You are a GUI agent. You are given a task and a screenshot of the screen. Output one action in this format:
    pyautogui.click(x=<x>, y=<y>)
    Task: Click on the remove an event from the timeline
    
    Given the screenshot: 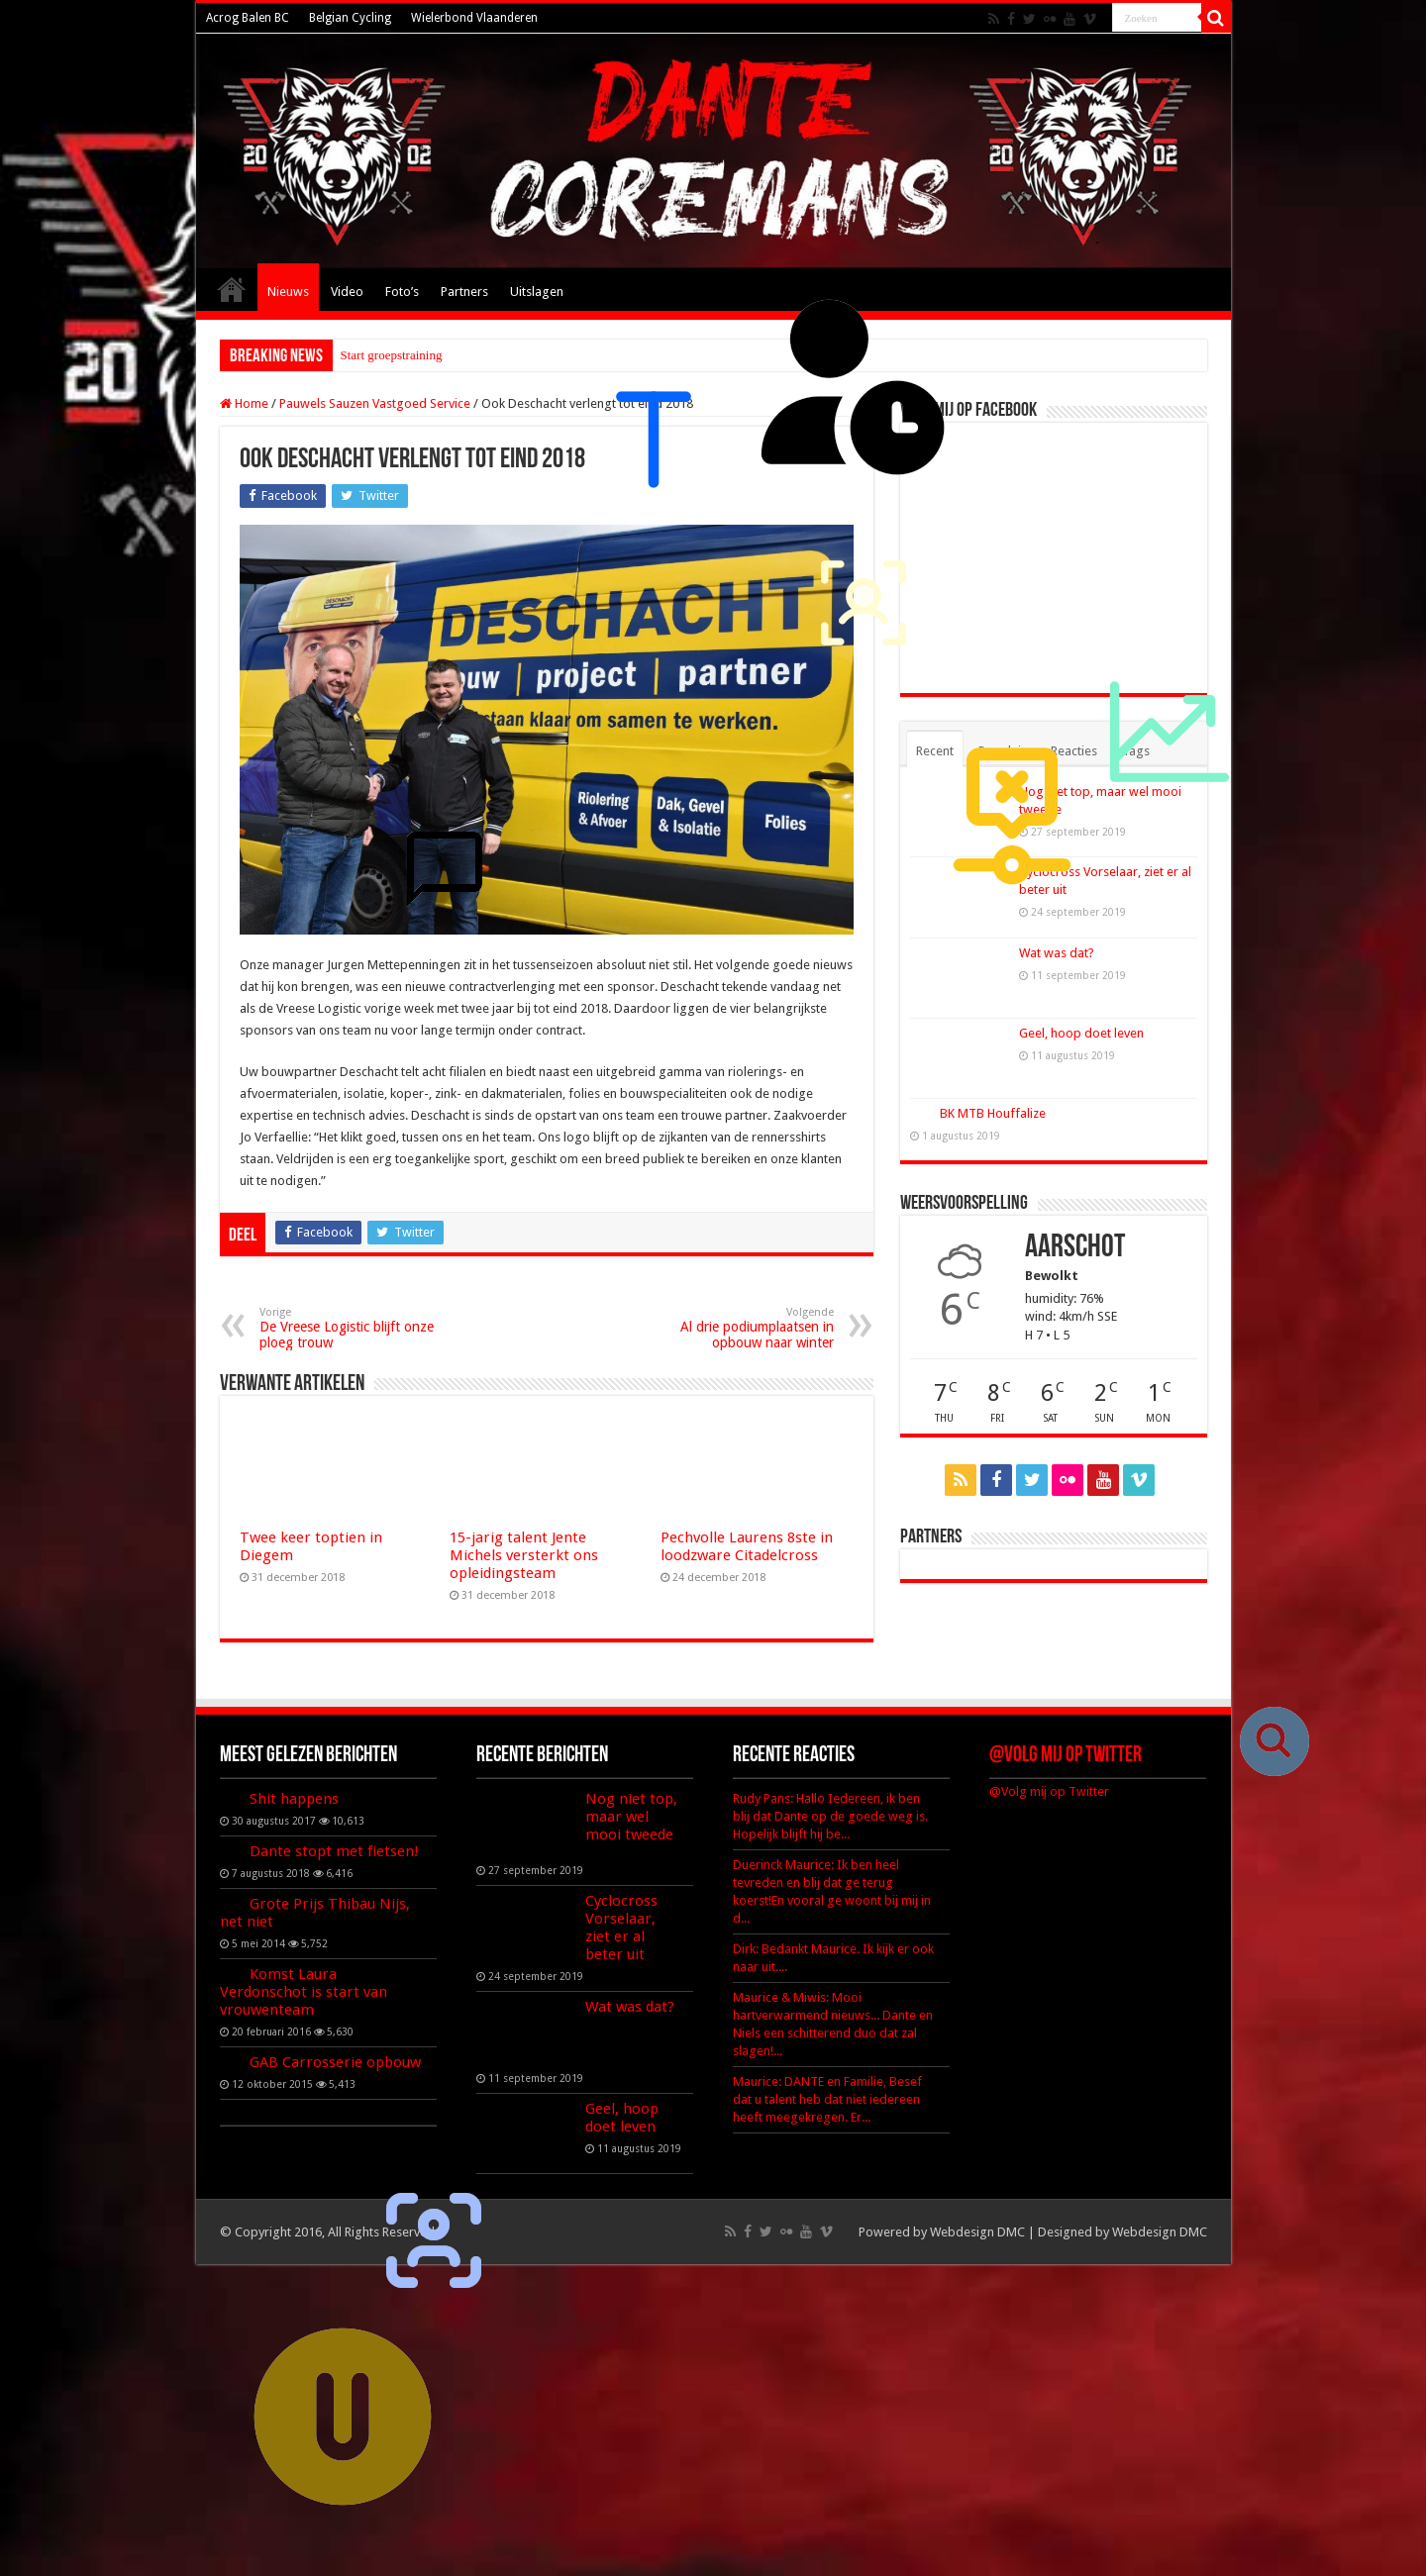 What is the action you would take?
    pyautogui.click(x=1012, y=813)
    